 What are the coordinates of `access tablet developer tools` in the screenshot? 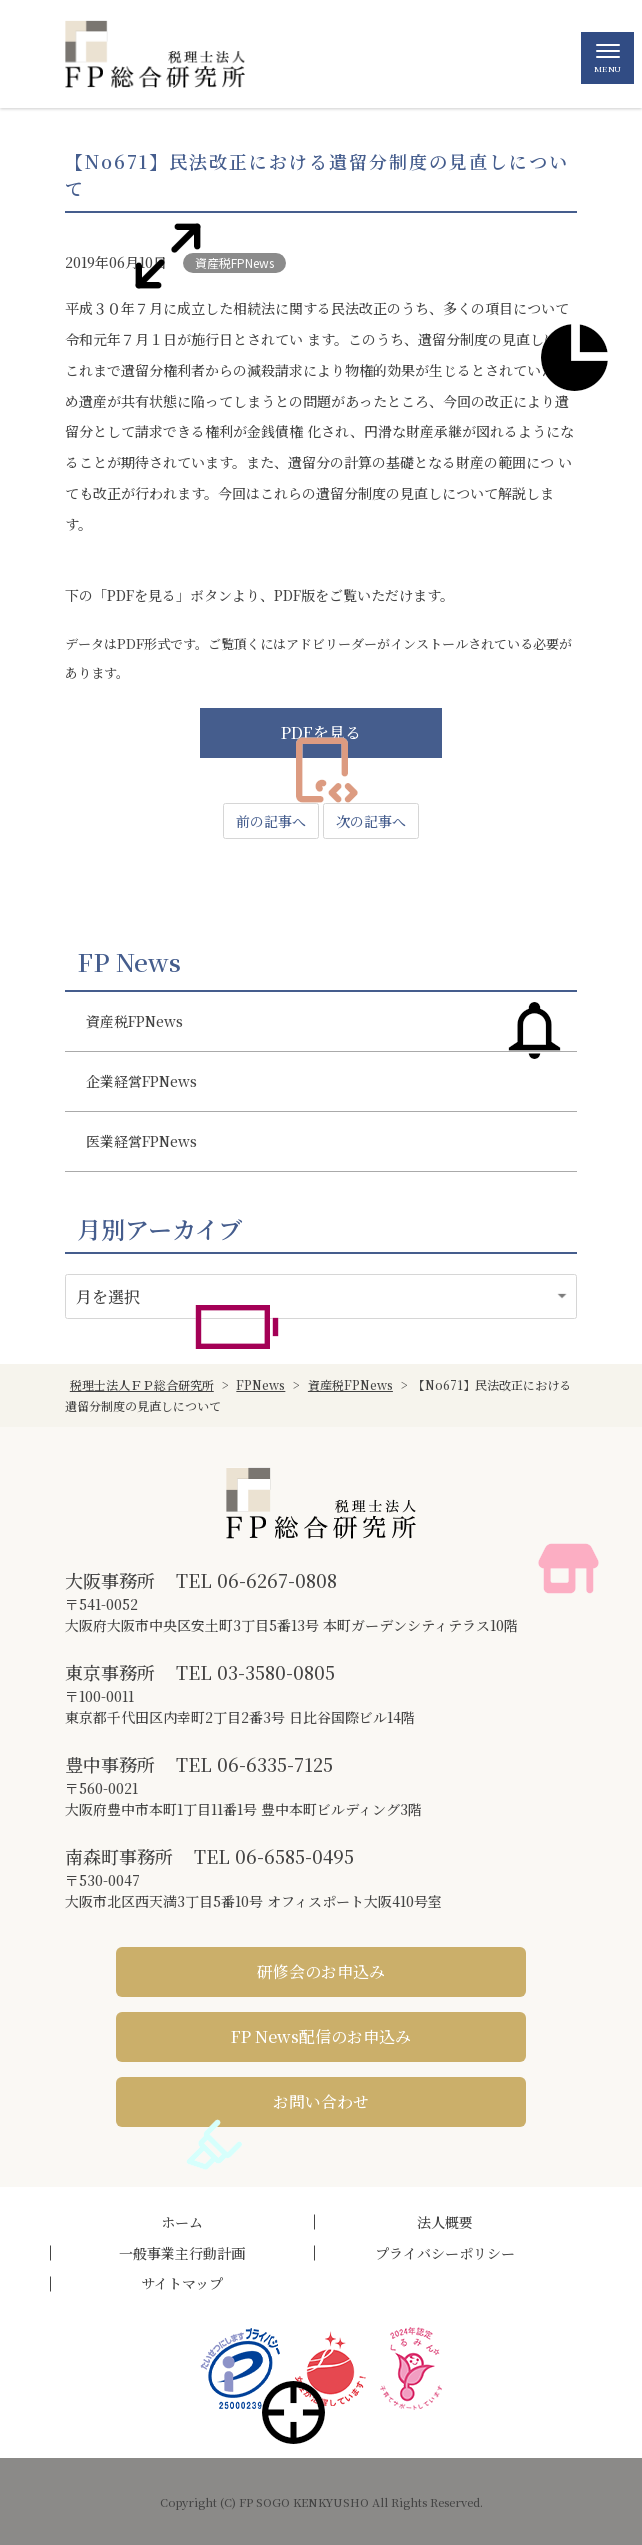 It's located at (322, 770).